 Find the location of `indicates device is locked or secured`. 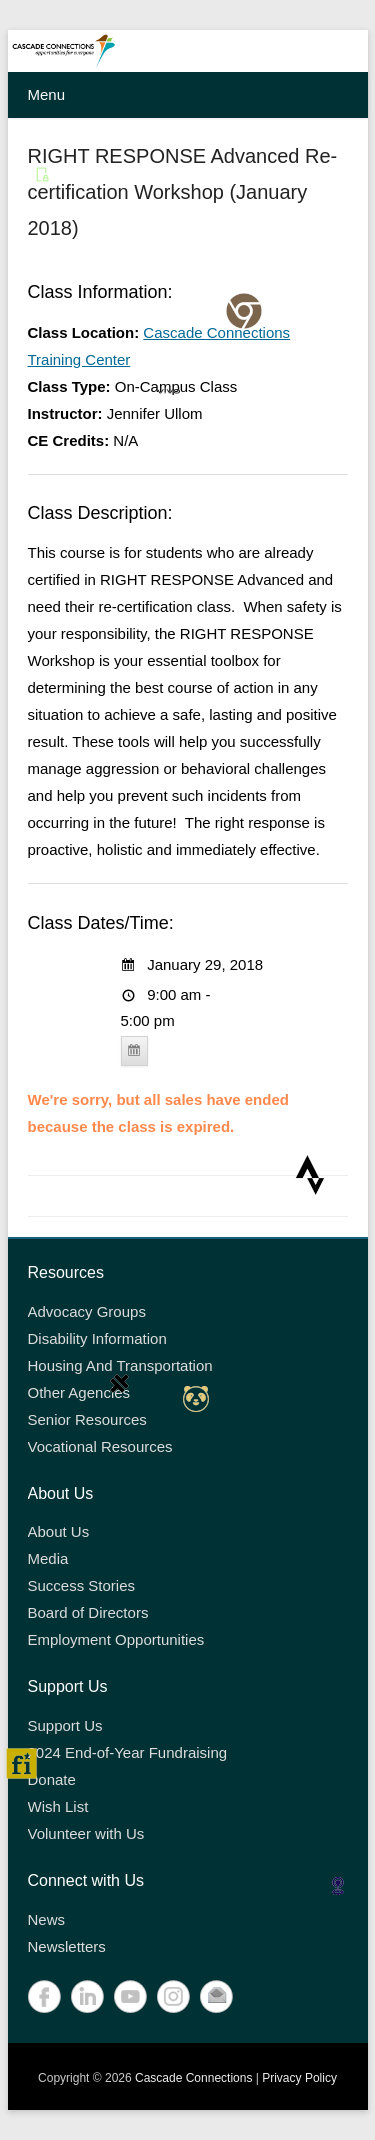

indicates device is locked or secured is located at coordinates (41, 174).